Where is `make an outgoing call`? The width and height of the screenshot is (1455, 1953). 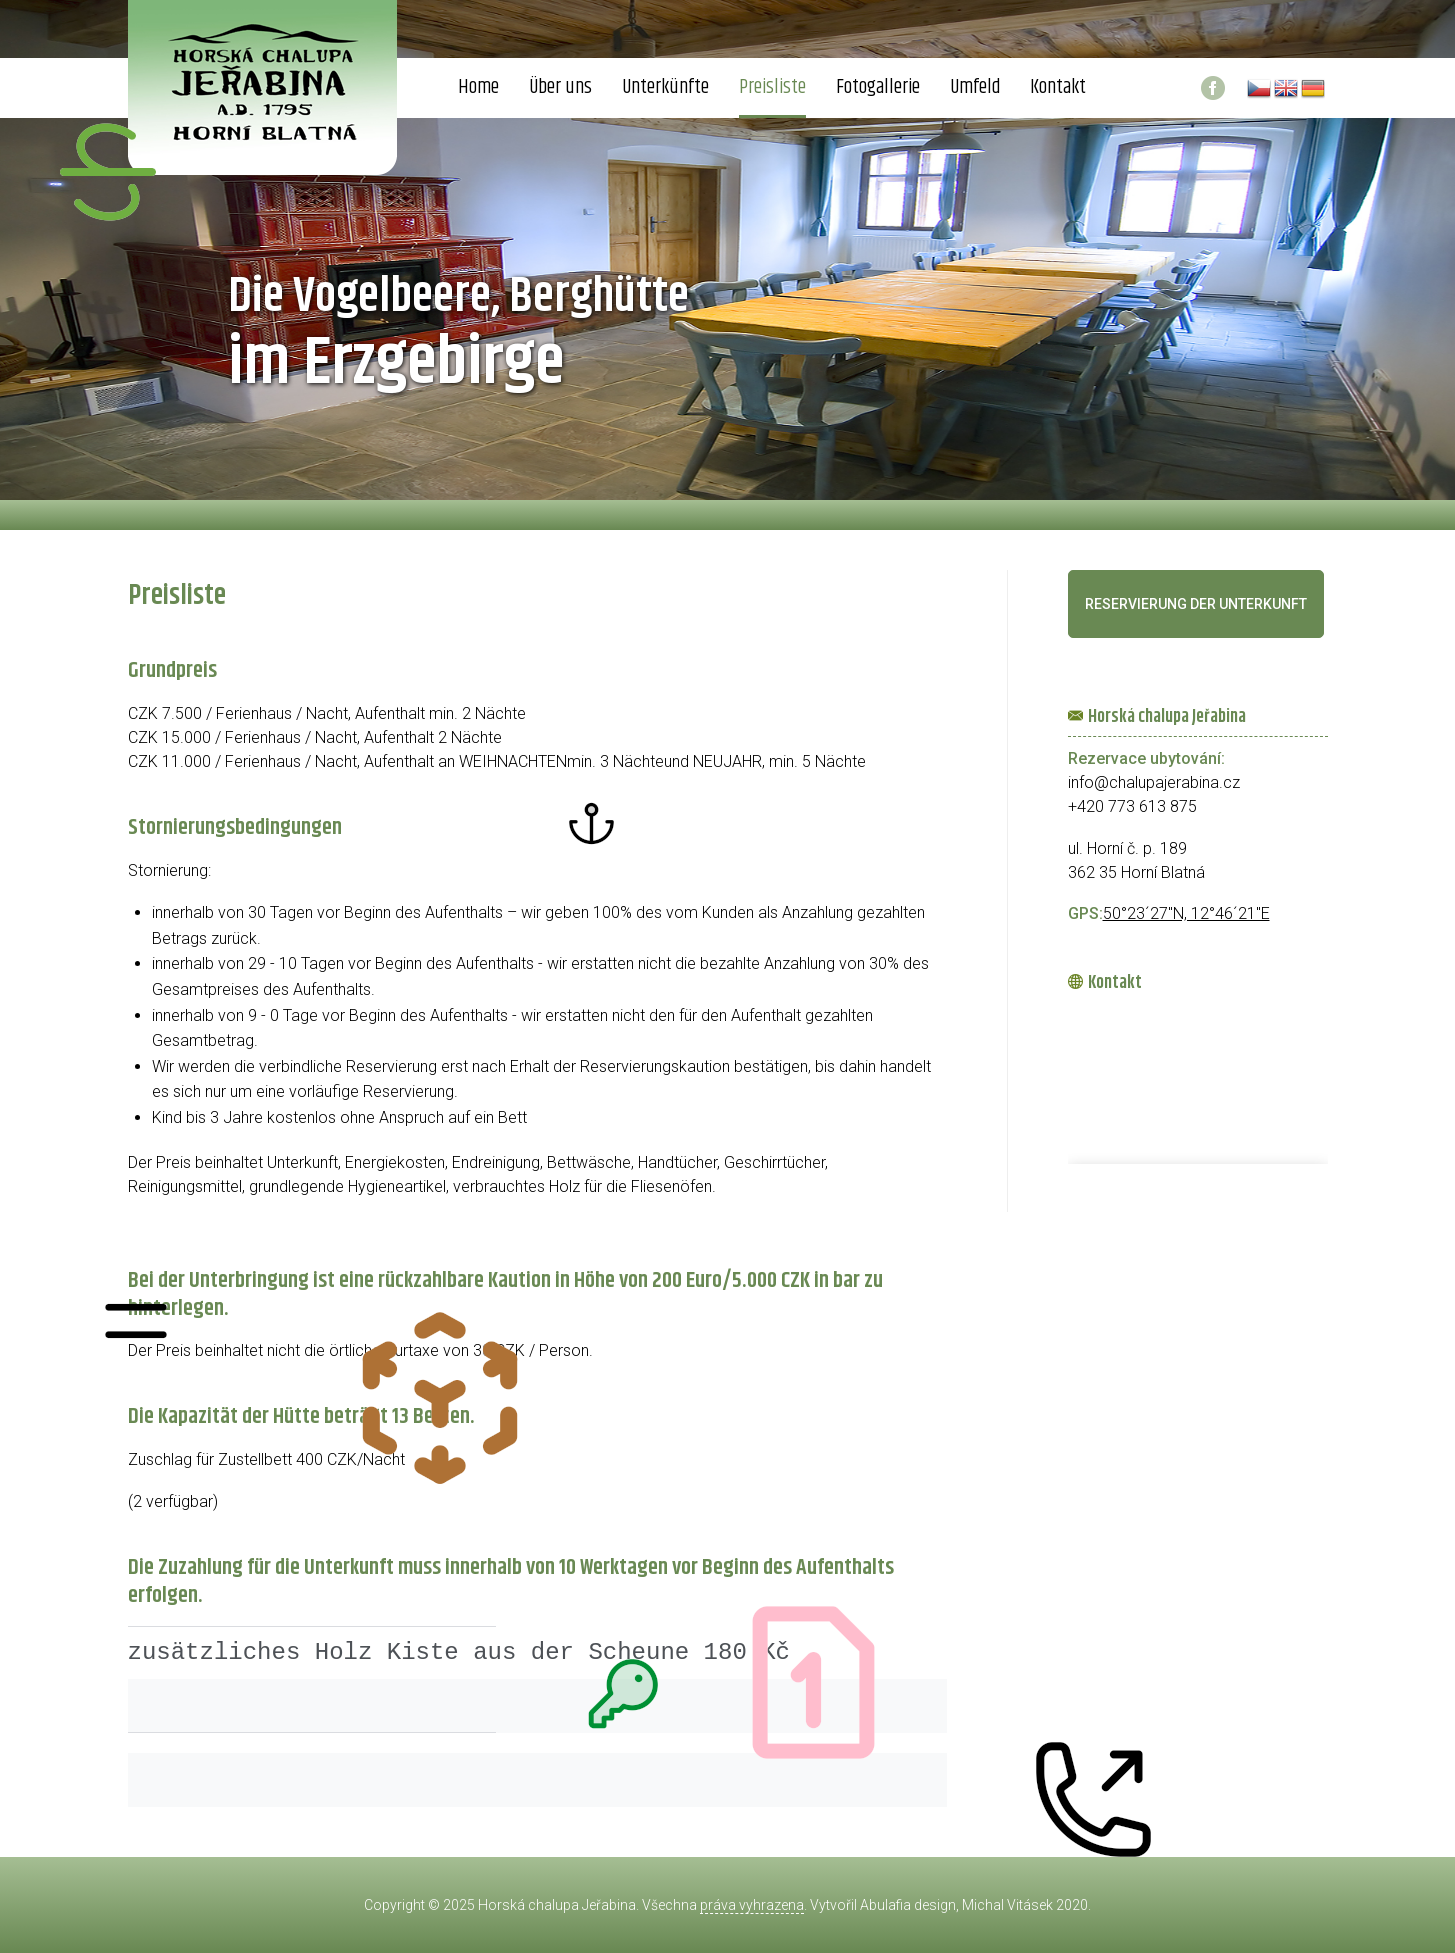
make an outgoing call is located at coordinates (1093, 1799).